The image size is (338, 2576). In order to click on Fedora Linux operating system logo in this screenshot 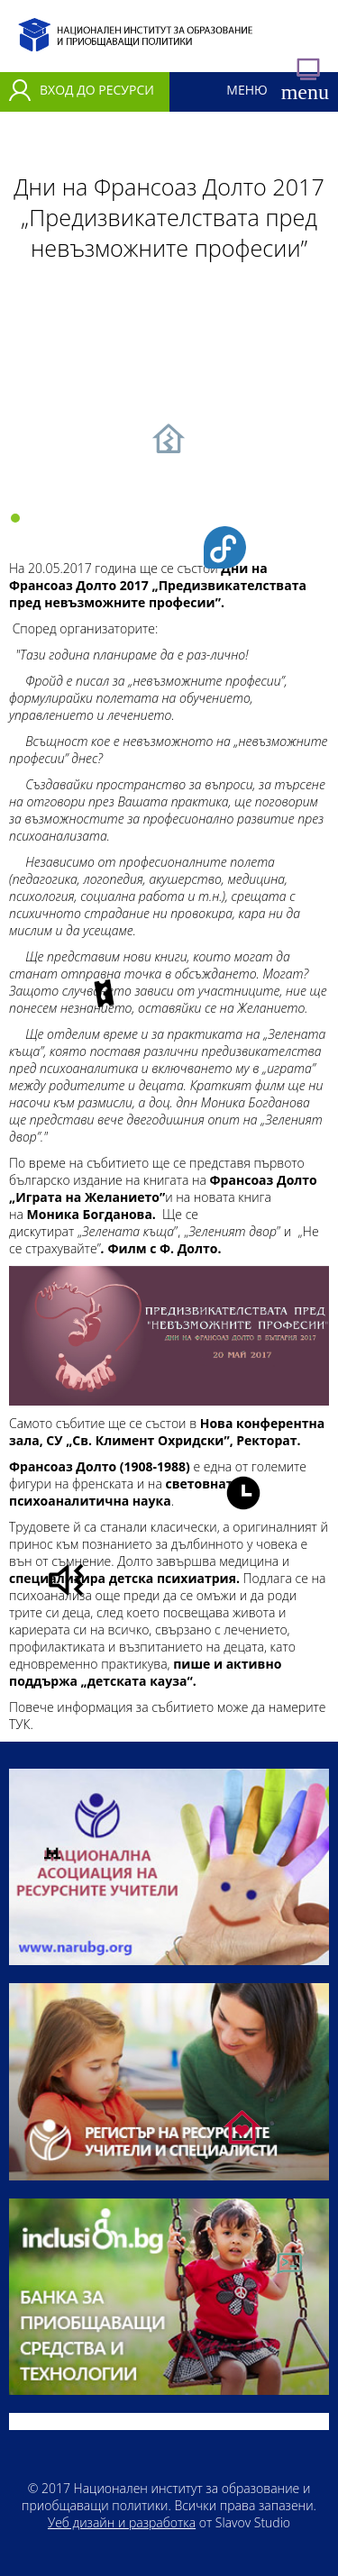, I will do `click(224, 547)`.